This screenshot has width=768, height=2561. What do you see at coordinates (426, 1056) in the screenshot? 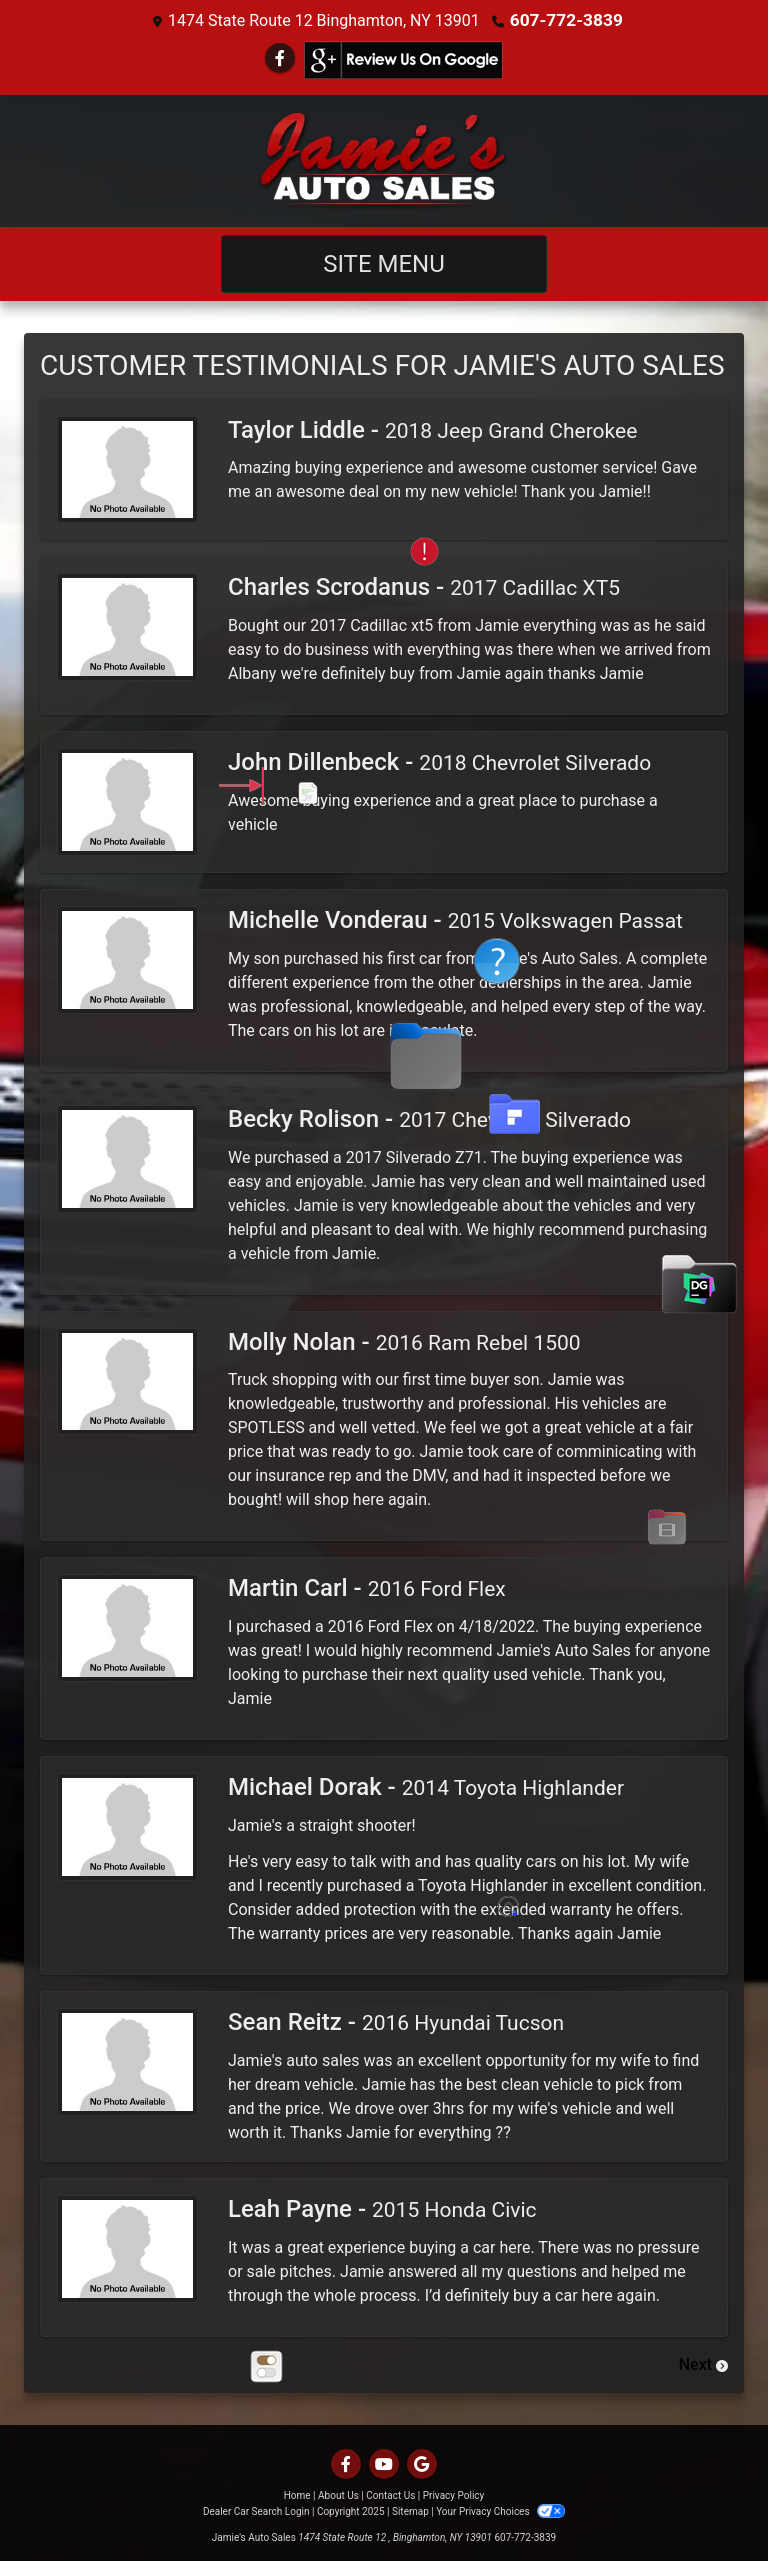
I see `open a folder to view its contents` at bounding box center [426, 1056].